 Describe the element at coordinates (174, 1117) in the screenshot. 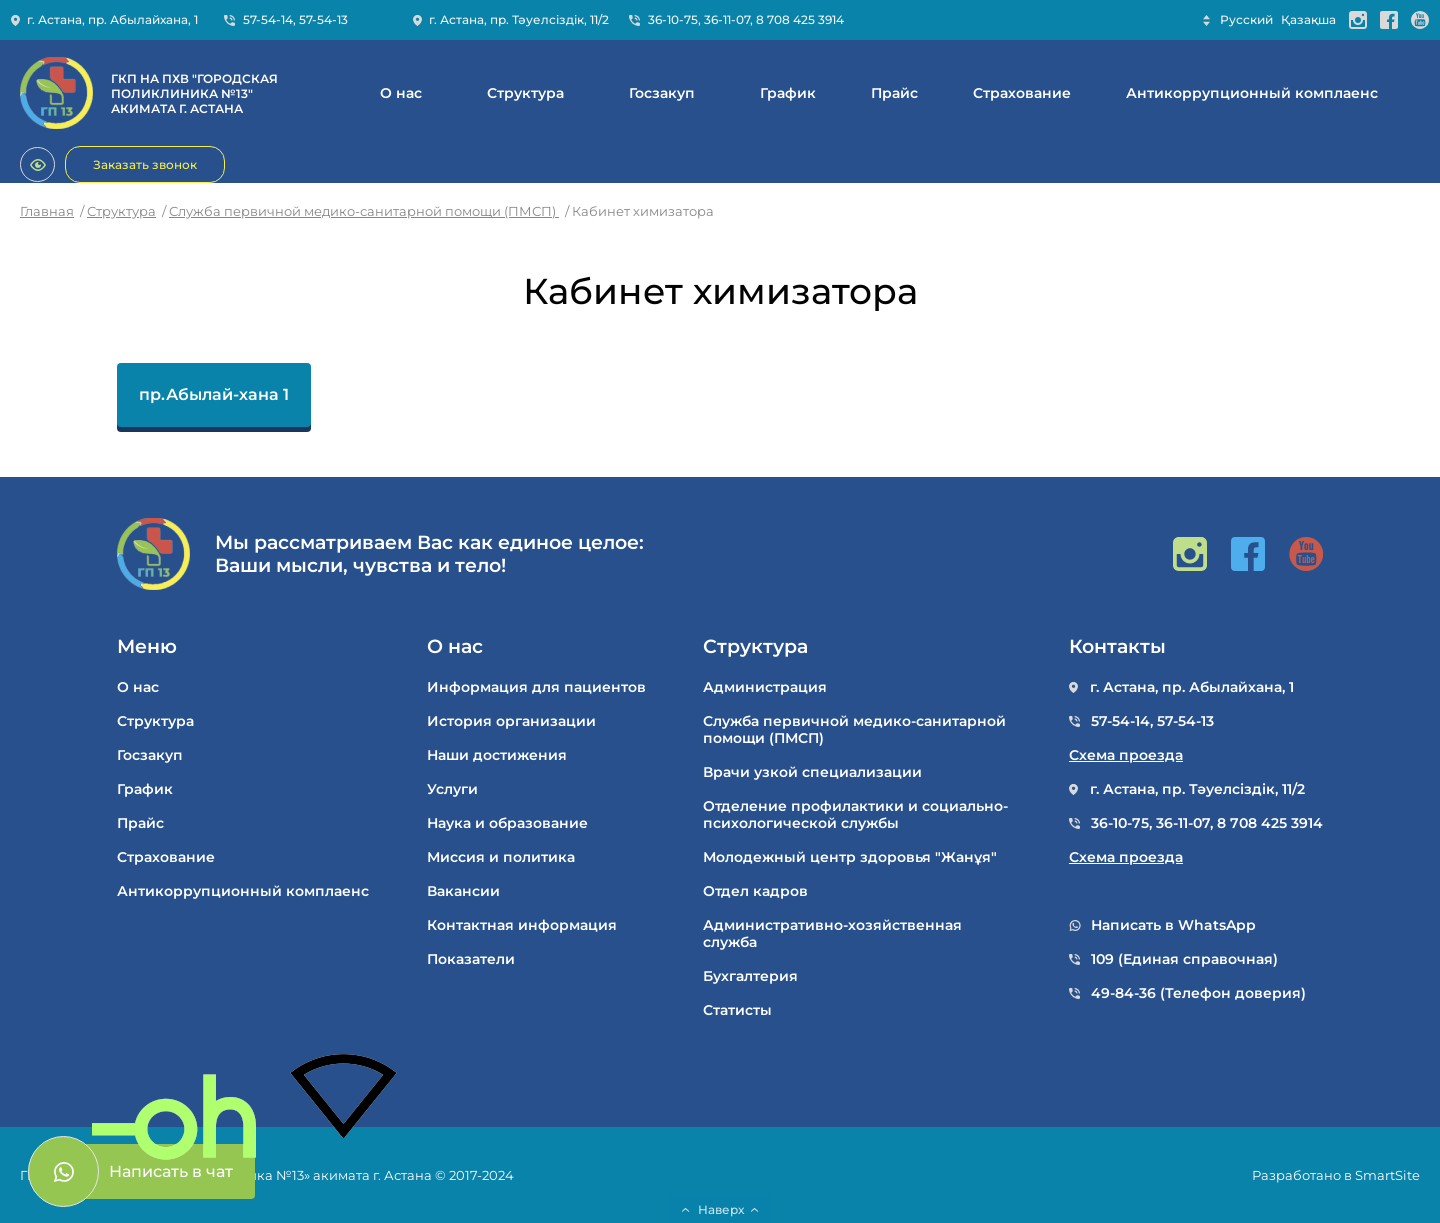

I see `oh dear website monitoring service logo` at that location.